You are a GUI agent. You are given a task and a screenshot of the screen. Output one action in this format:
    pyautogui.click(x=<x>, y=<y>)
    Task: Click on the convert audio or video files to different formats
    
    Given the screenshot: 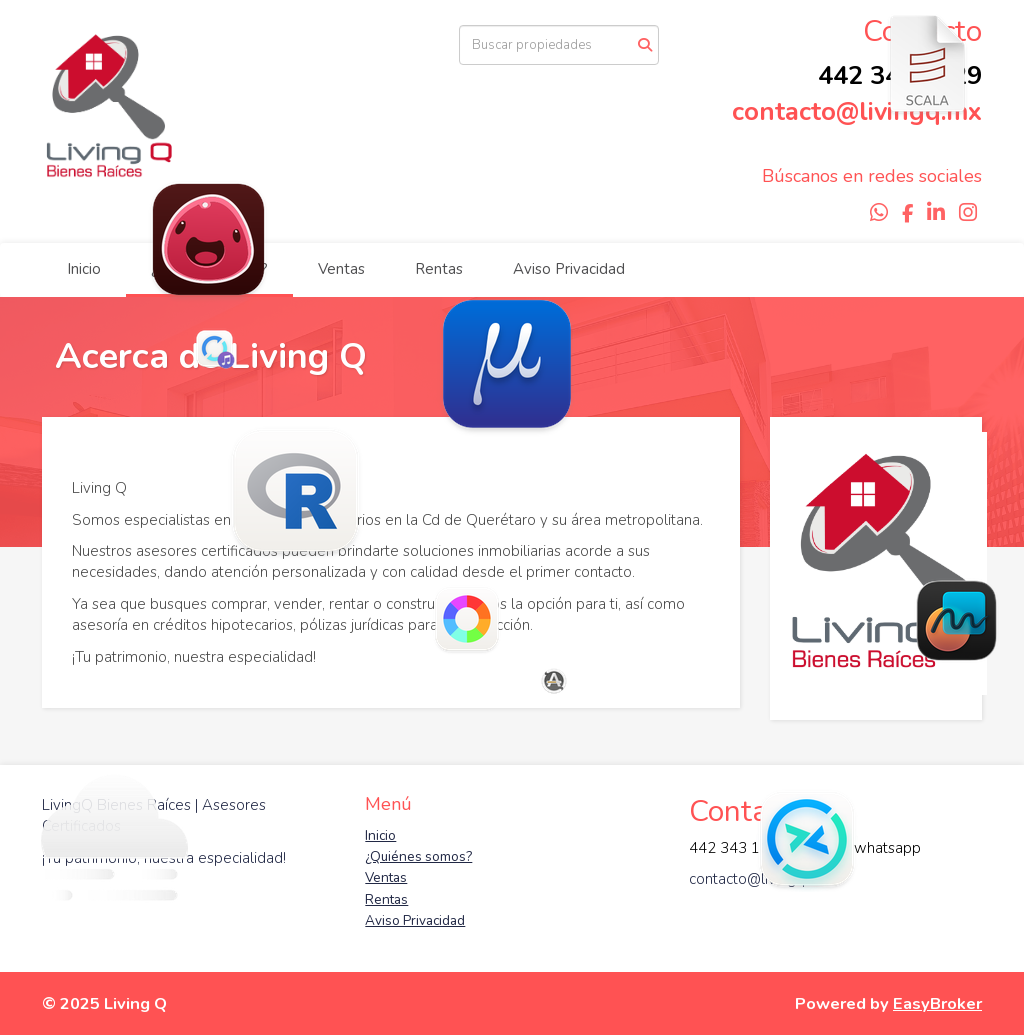 What is the action you would take?
    pyautogui.click(x=214, y=348)
    